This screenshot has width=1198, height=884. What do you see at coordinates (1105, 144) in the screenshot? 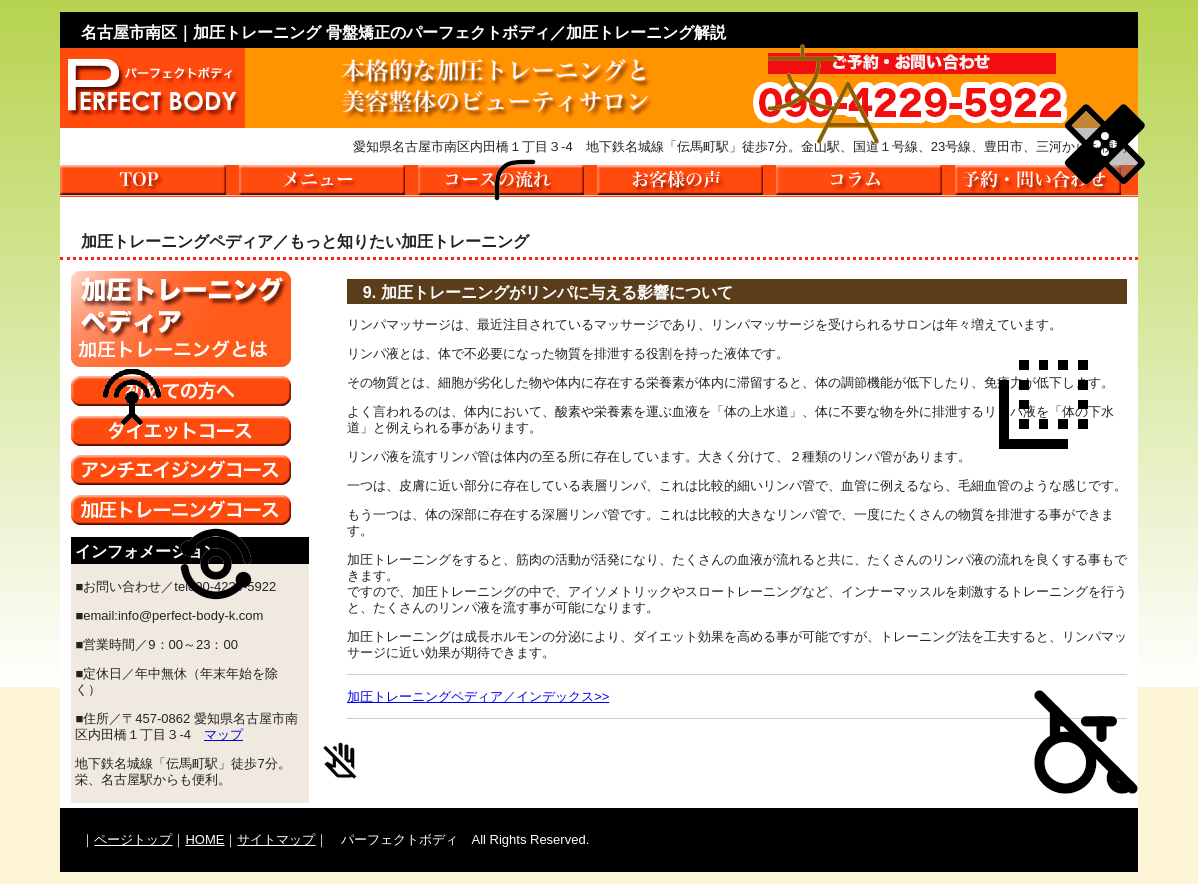
I see `apply healing or repair tool to image` at bounding box center [1105, 144].